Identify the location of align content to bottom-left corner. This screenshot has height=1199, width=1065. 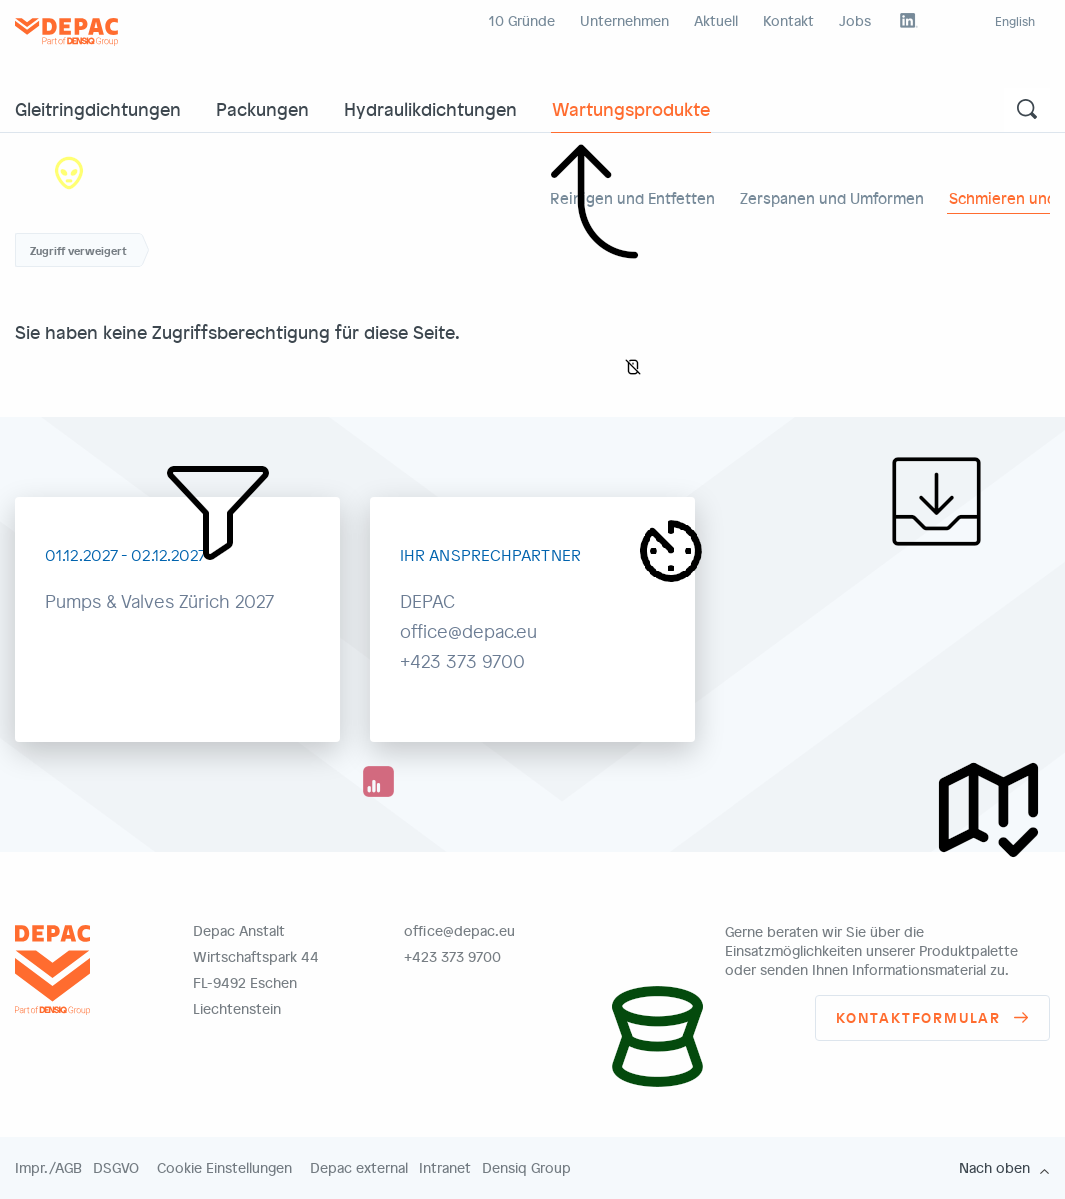
(378, 781).